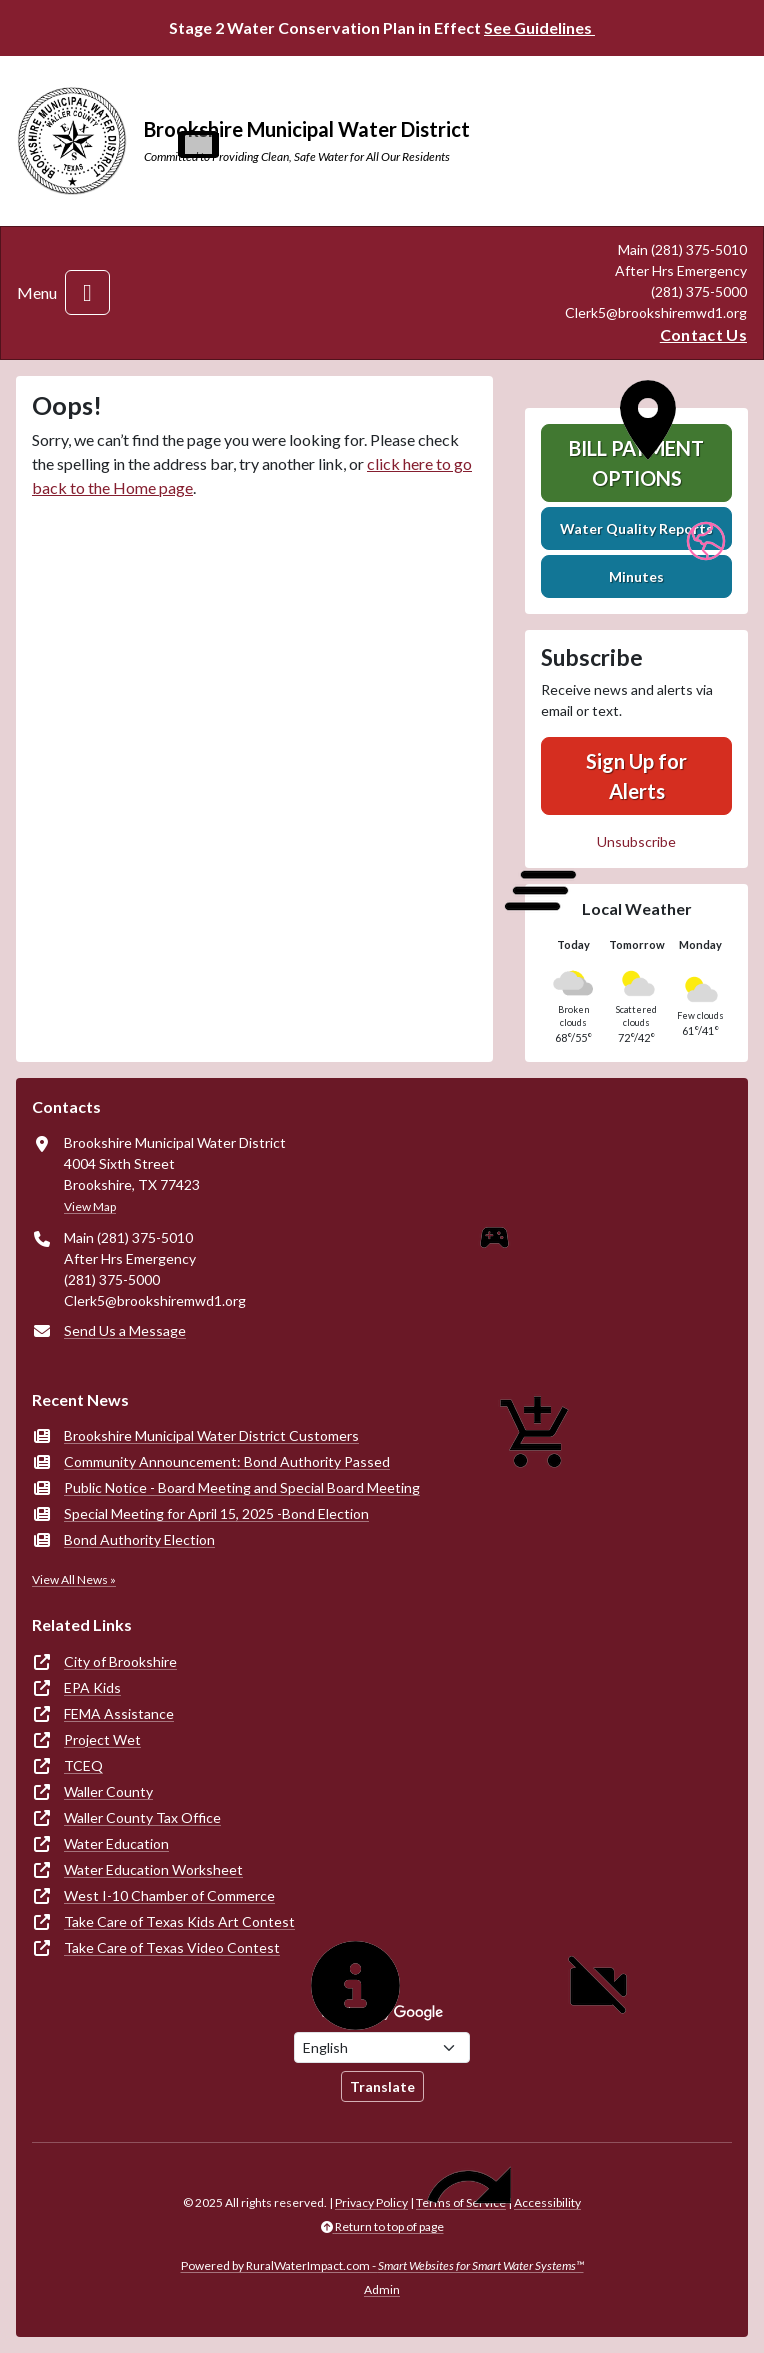 This screenshot has width=764, height=2353. What do you see at coordinates (648, 420) in the screenshot?
I see `view current location on map` at bounding box center [648, 420].